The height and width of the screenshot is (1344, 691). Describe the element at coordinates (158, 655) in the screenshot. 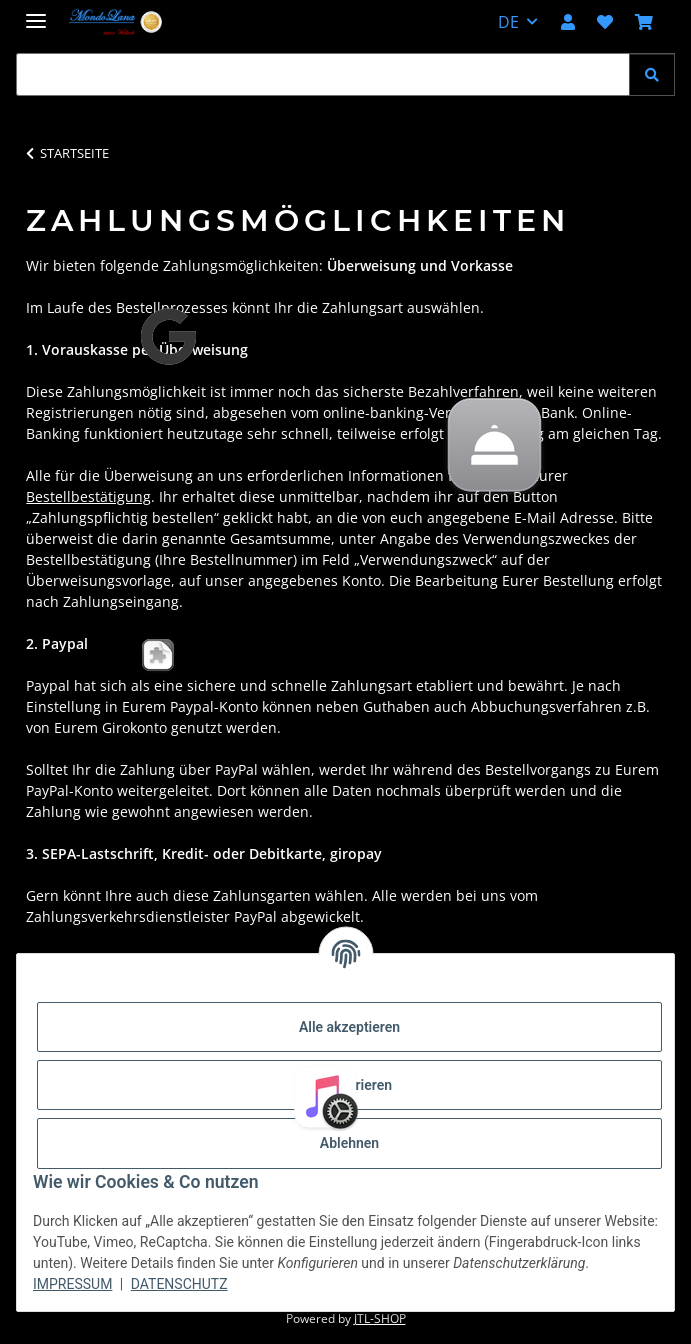

I see `open libreoffice templates` at that location.